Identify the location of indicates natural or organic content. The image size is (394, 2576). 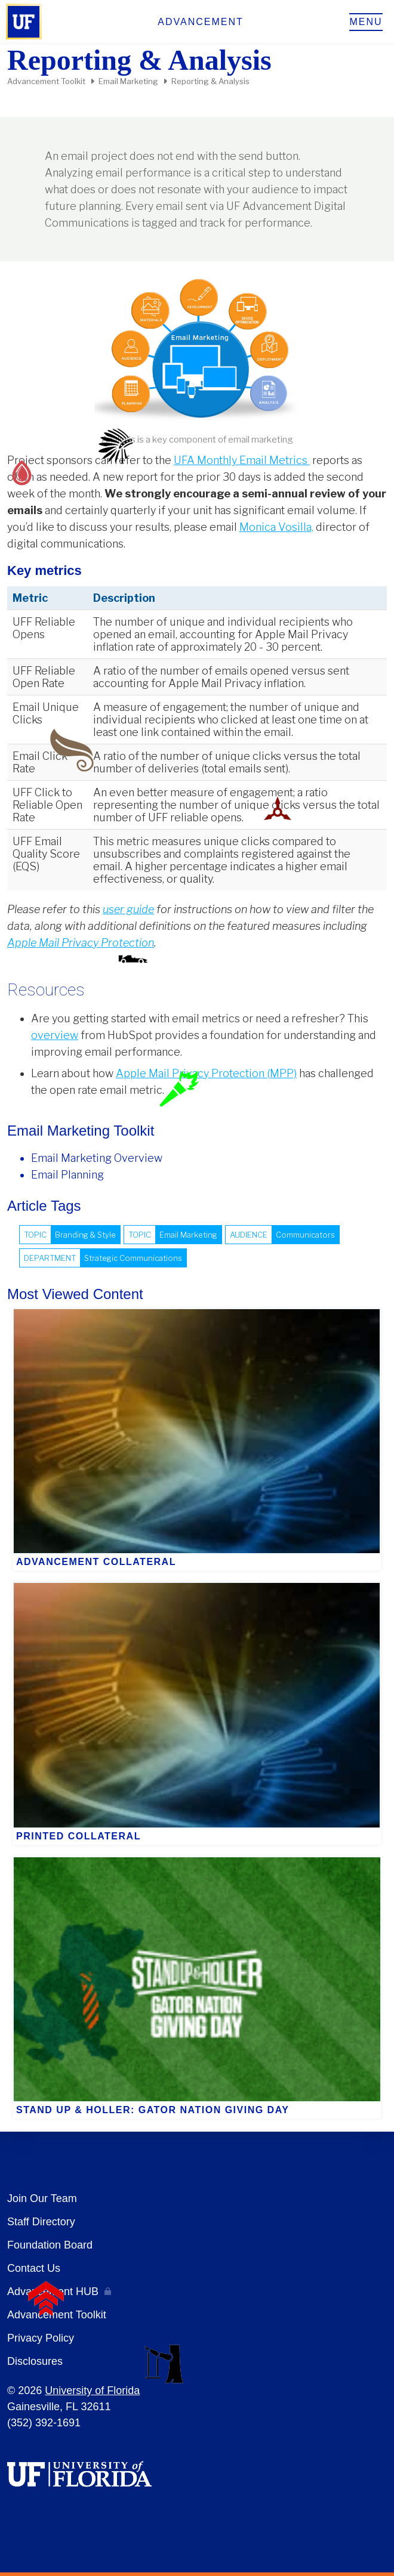
(72, 750).